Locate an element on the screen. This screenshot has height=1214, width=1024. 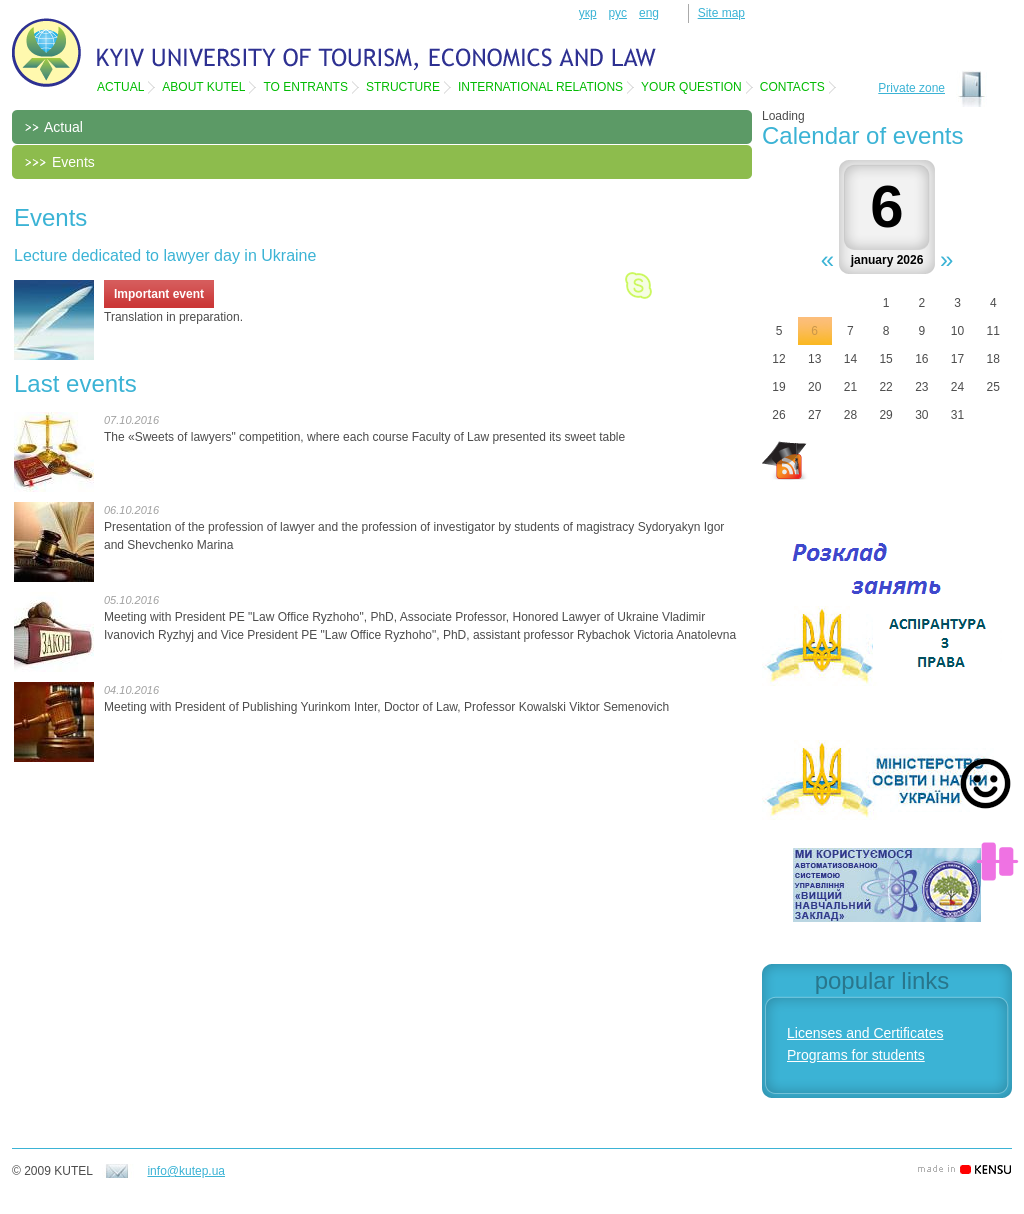
open Skype app is located at coordinates (638, 285).